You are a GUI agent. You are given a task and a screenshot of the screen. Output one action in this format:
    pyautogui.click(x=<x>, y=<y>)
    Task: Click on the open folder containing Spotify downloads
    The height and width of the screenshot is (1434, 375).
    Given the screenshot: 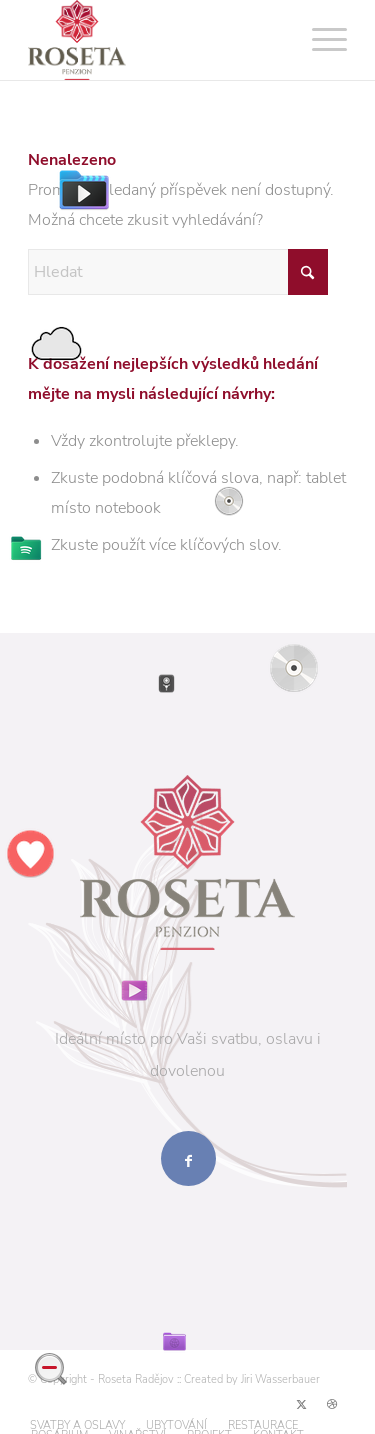 What is the action you would take?
    pyautogui.click(x=26, y=549)
    